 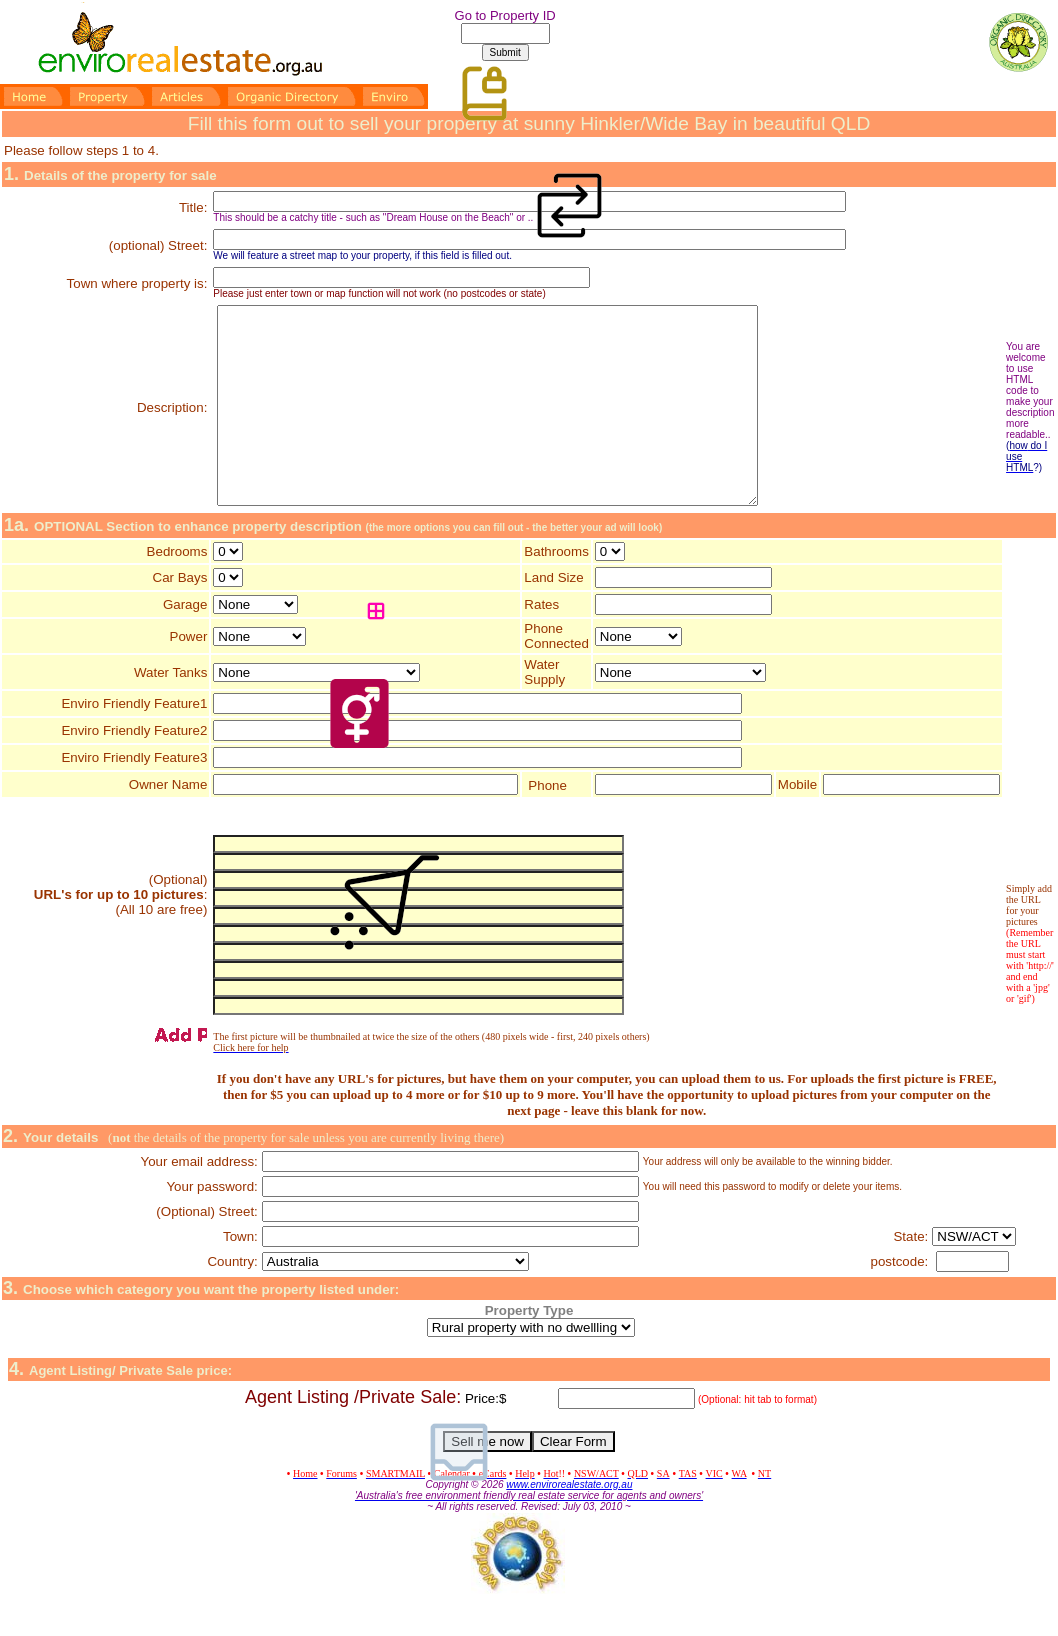 What do you see at coordinates (459, 1452) in the screenshot?
I see `view inbox or incoming items` at bounding box center [459, 1452].